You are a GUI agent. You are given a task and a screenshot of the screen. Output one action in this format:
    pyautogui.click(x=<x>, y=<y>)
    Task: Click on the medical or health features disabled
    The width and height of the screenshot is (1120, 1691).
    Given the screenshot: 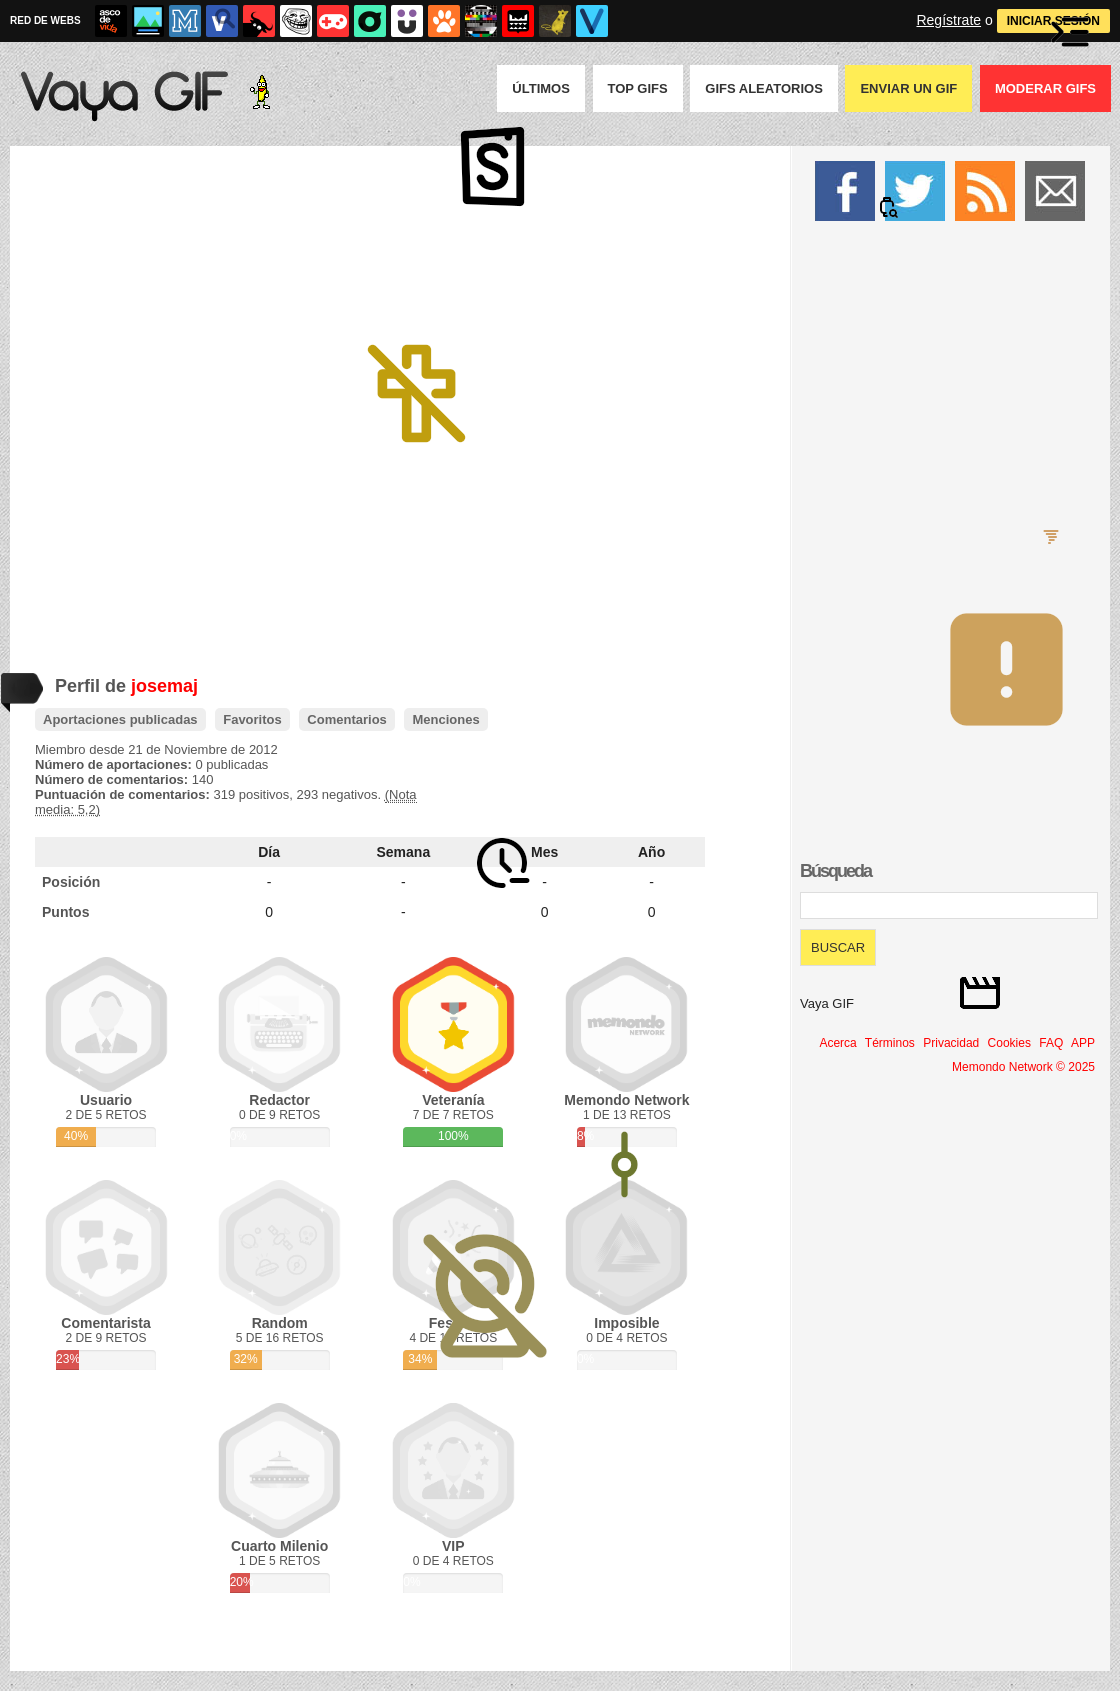 What is the action you would take?
    pyautogui.click(x=416, y=393)
    